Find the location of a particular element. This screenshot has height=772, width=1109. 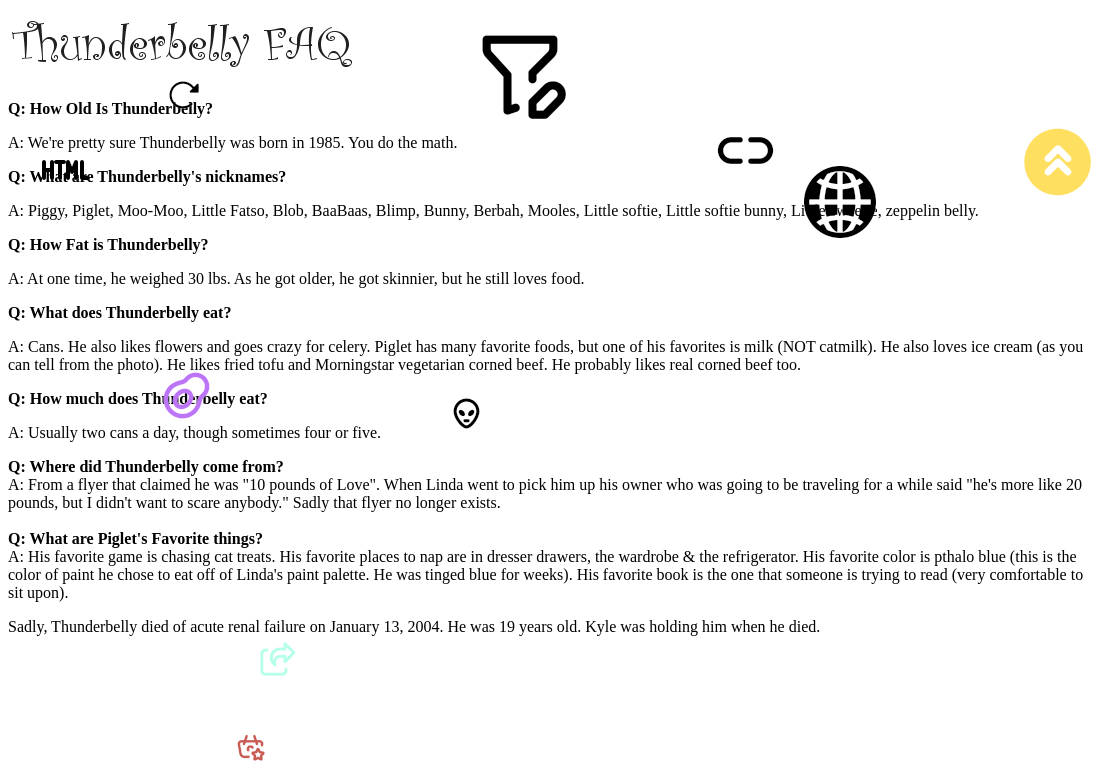

edit filter settings is located at coordinates (520, 73).